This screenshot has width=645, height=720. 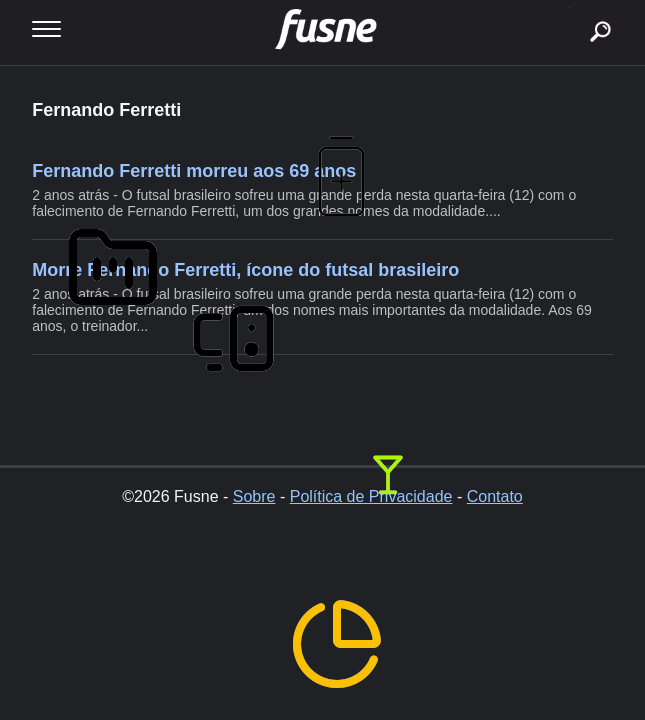 I want to click on access monitor and speaker settings, so click(x=233, y=338).